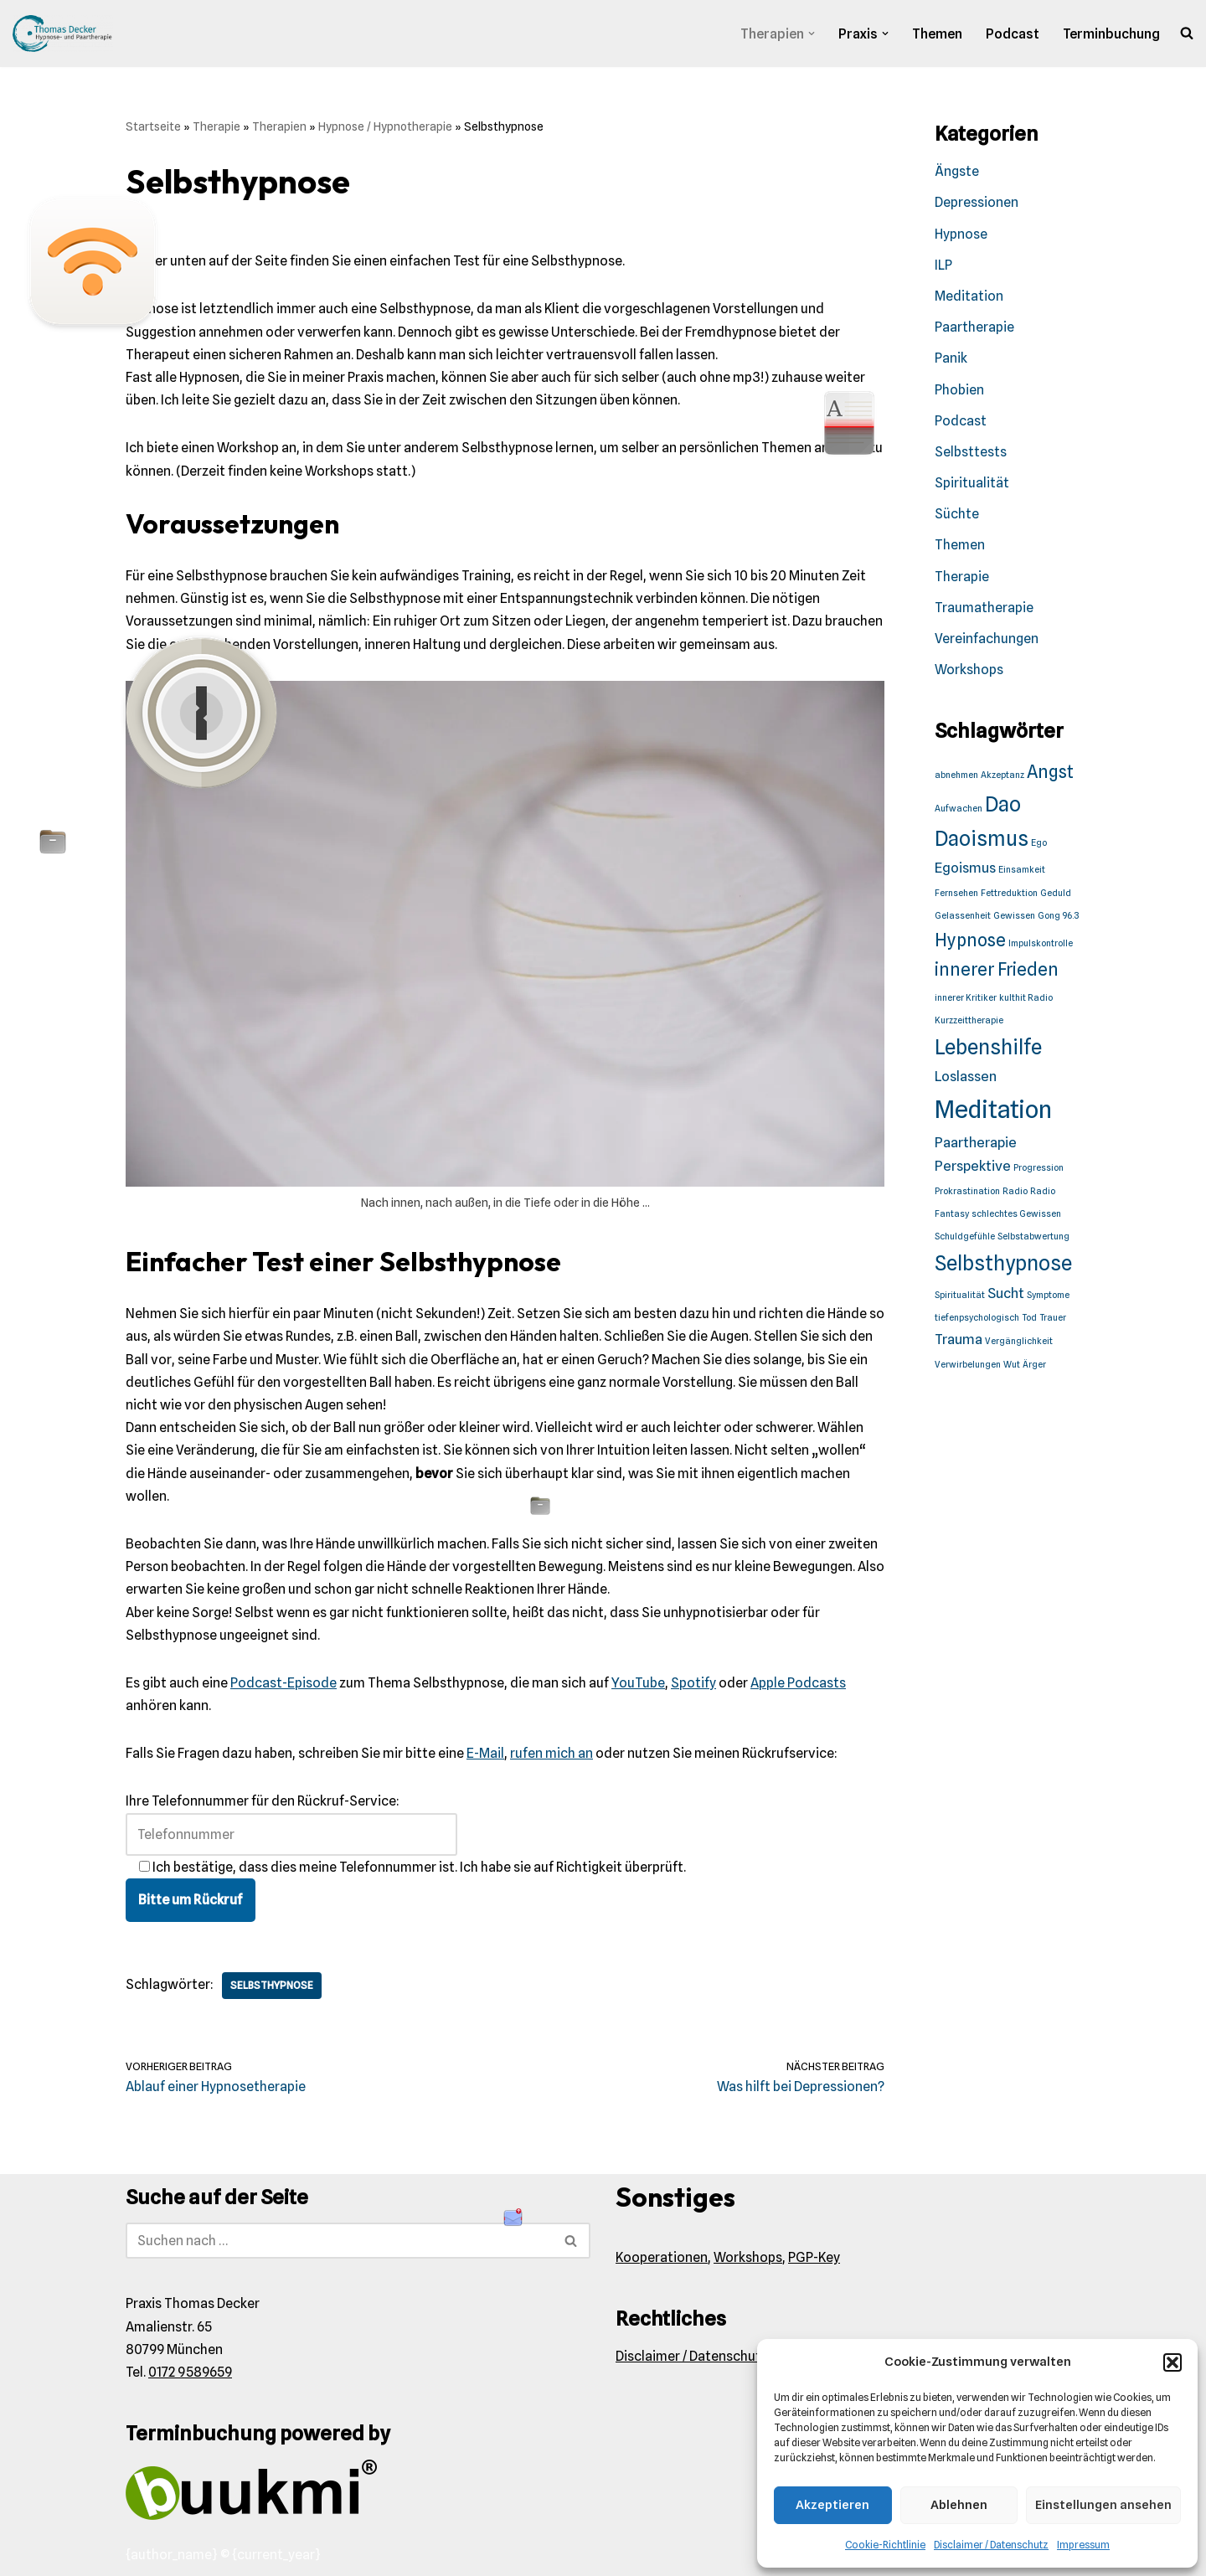 The height and width of the screenshot is (2576, 1206). Describe the element at coordinates (513, 2218) in the screenshot. I see `send an email message` at that location.